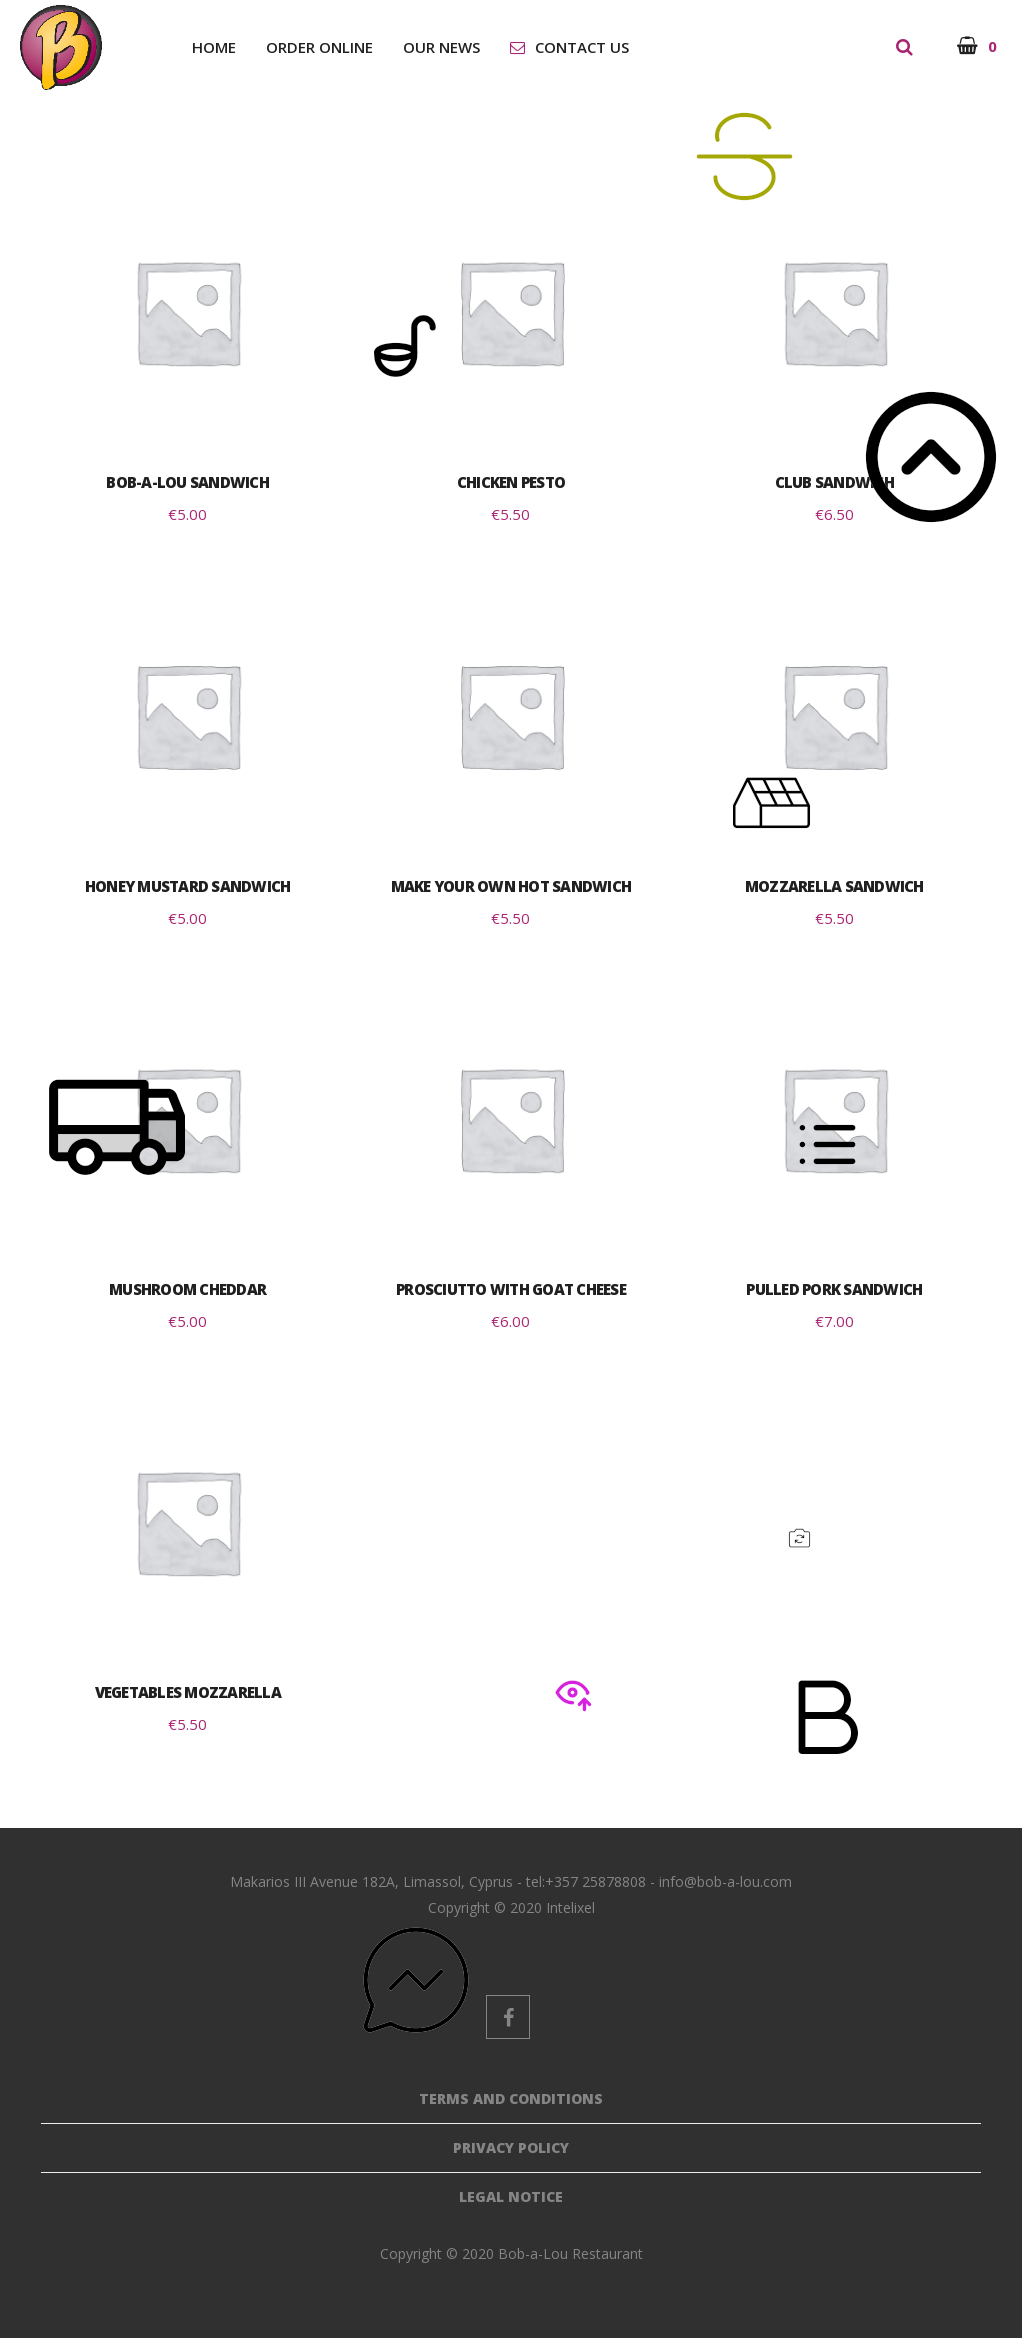 This screenshot has width=1022, height=2338. Describe the element at coordinates (405, 346) in the screenshot. I see `access cooking or recipe features` at that location.